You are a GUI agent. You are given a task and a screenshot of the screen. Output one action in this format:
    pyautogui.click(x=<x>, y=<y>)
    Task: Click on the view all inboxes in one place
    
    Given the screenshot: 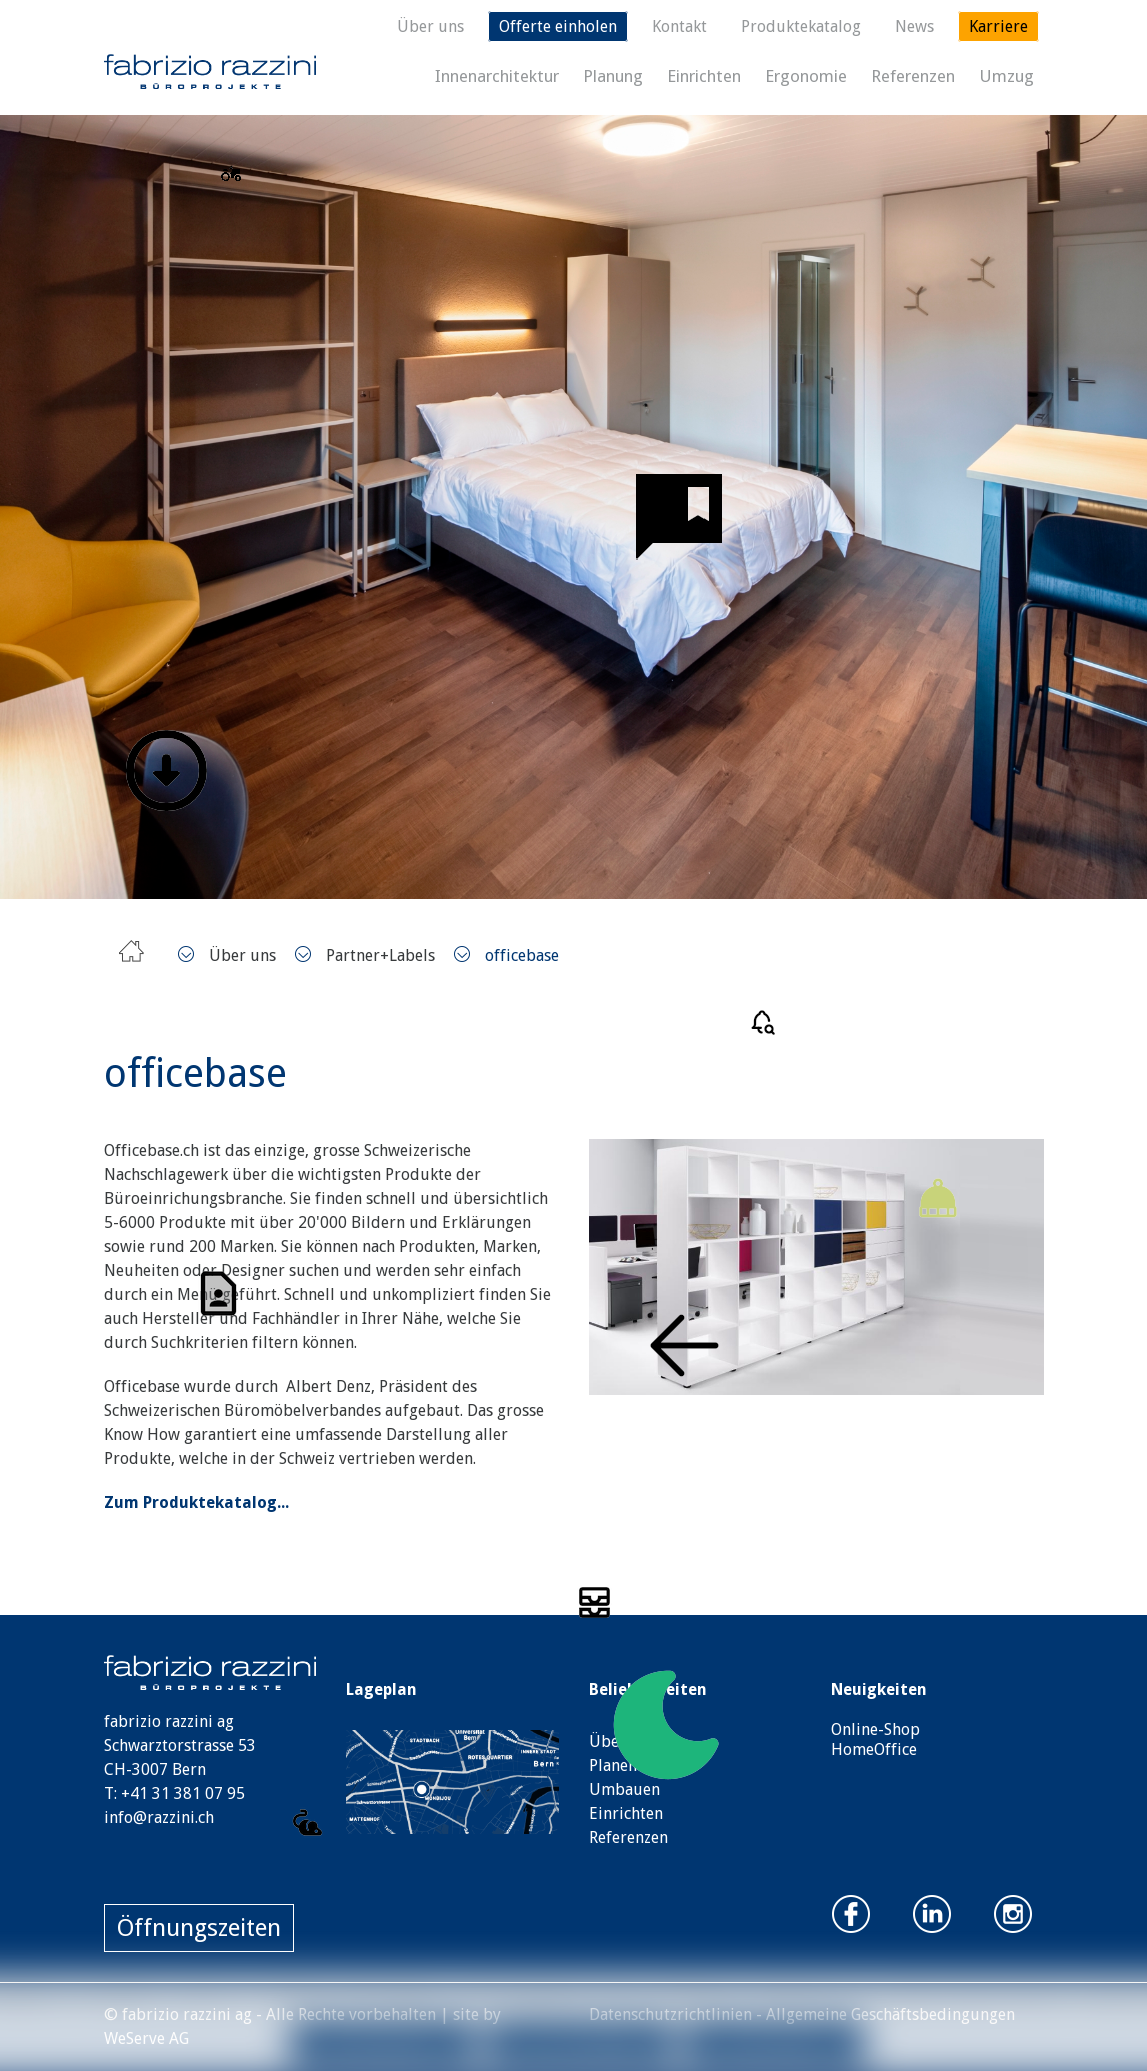 What is the action you would take?
    pyautogui.click(x=594, y=1602)
    